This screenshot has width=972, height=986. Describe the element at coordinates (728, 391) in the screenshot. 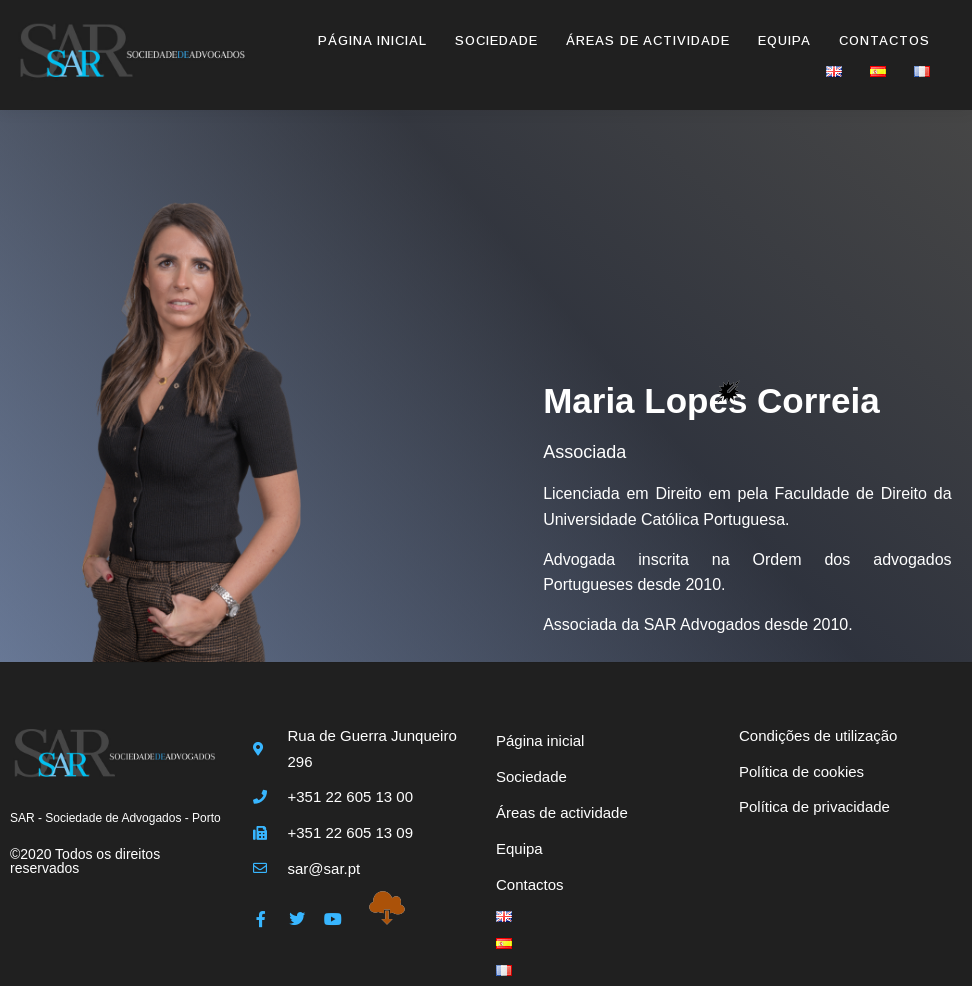

I see `sun-based weapon or solar attack ability` at that location.